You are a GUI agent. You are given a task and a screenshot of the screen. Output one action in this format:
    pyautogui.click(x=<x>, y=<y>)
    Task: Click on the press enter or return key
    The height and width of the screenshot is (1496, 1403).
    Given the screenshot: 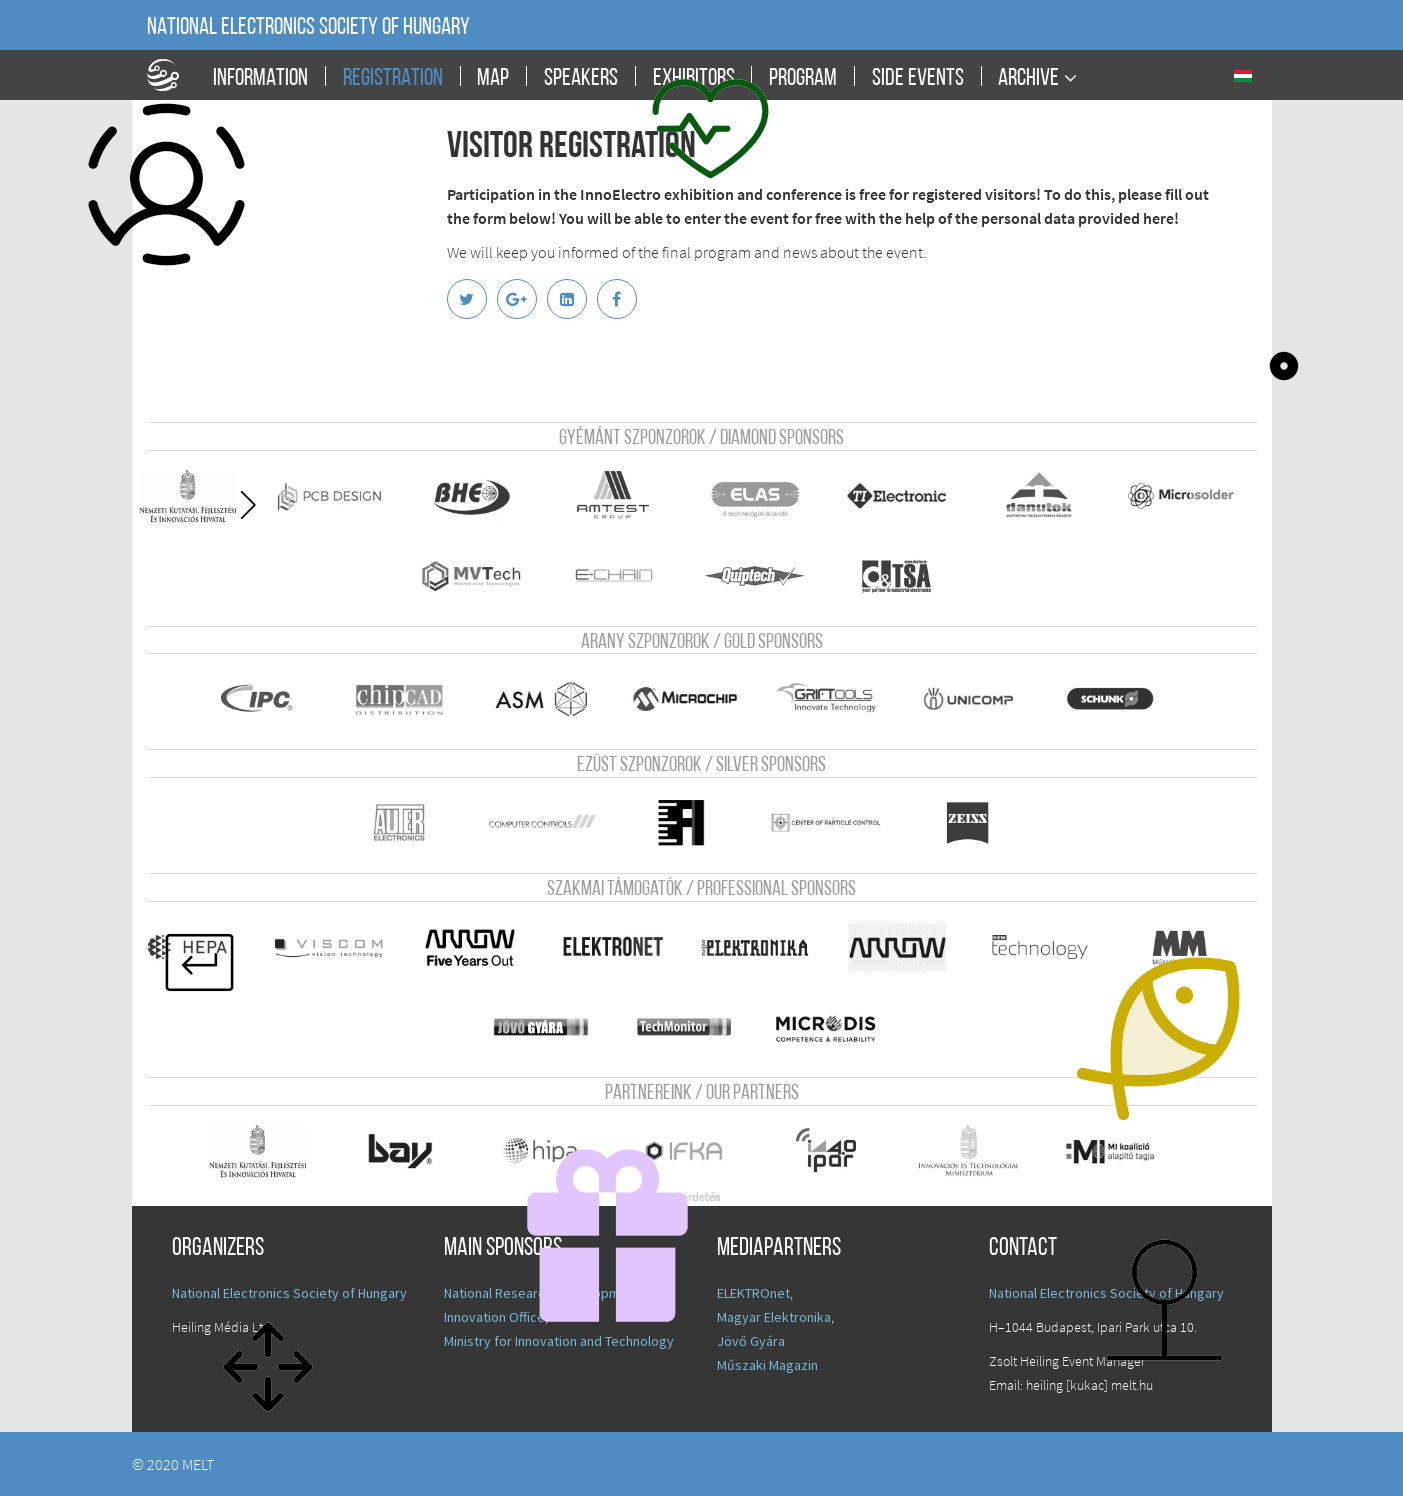 What is the action you would take?
    pyautogui.click(x=199, y=962)
    